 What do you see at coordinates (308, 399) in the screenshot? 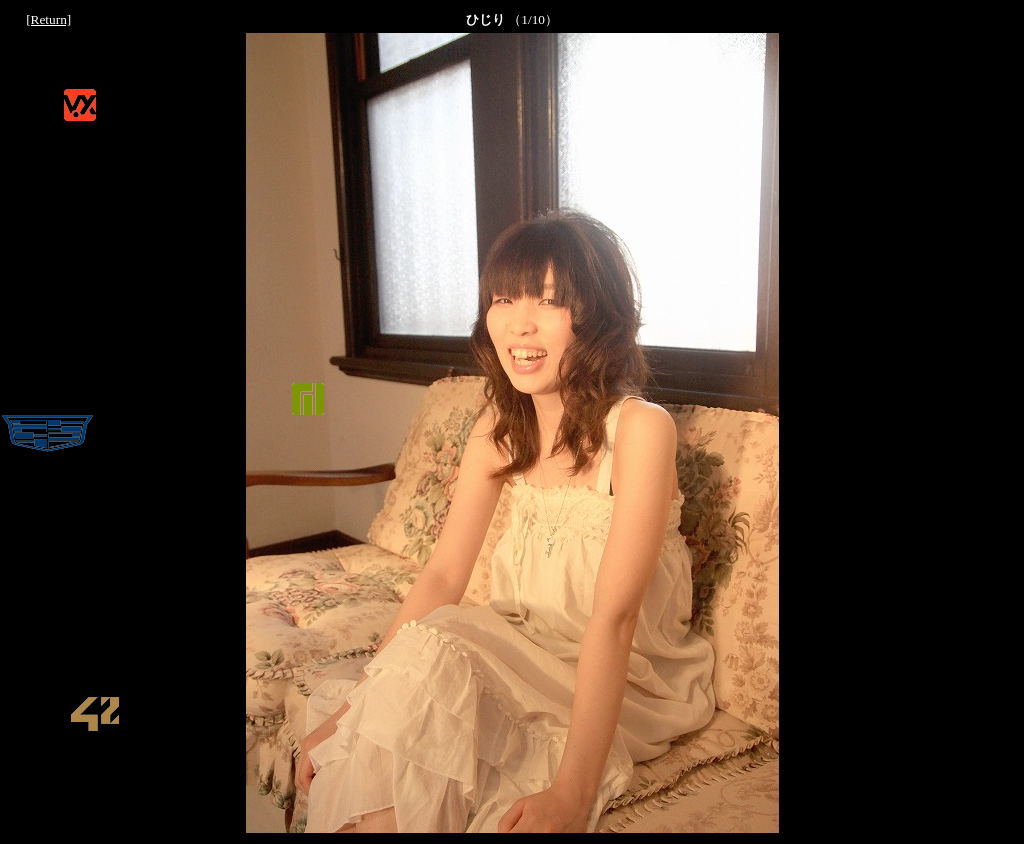
I see `manjaro linux operating system logo` at bounding box center [308, 399].